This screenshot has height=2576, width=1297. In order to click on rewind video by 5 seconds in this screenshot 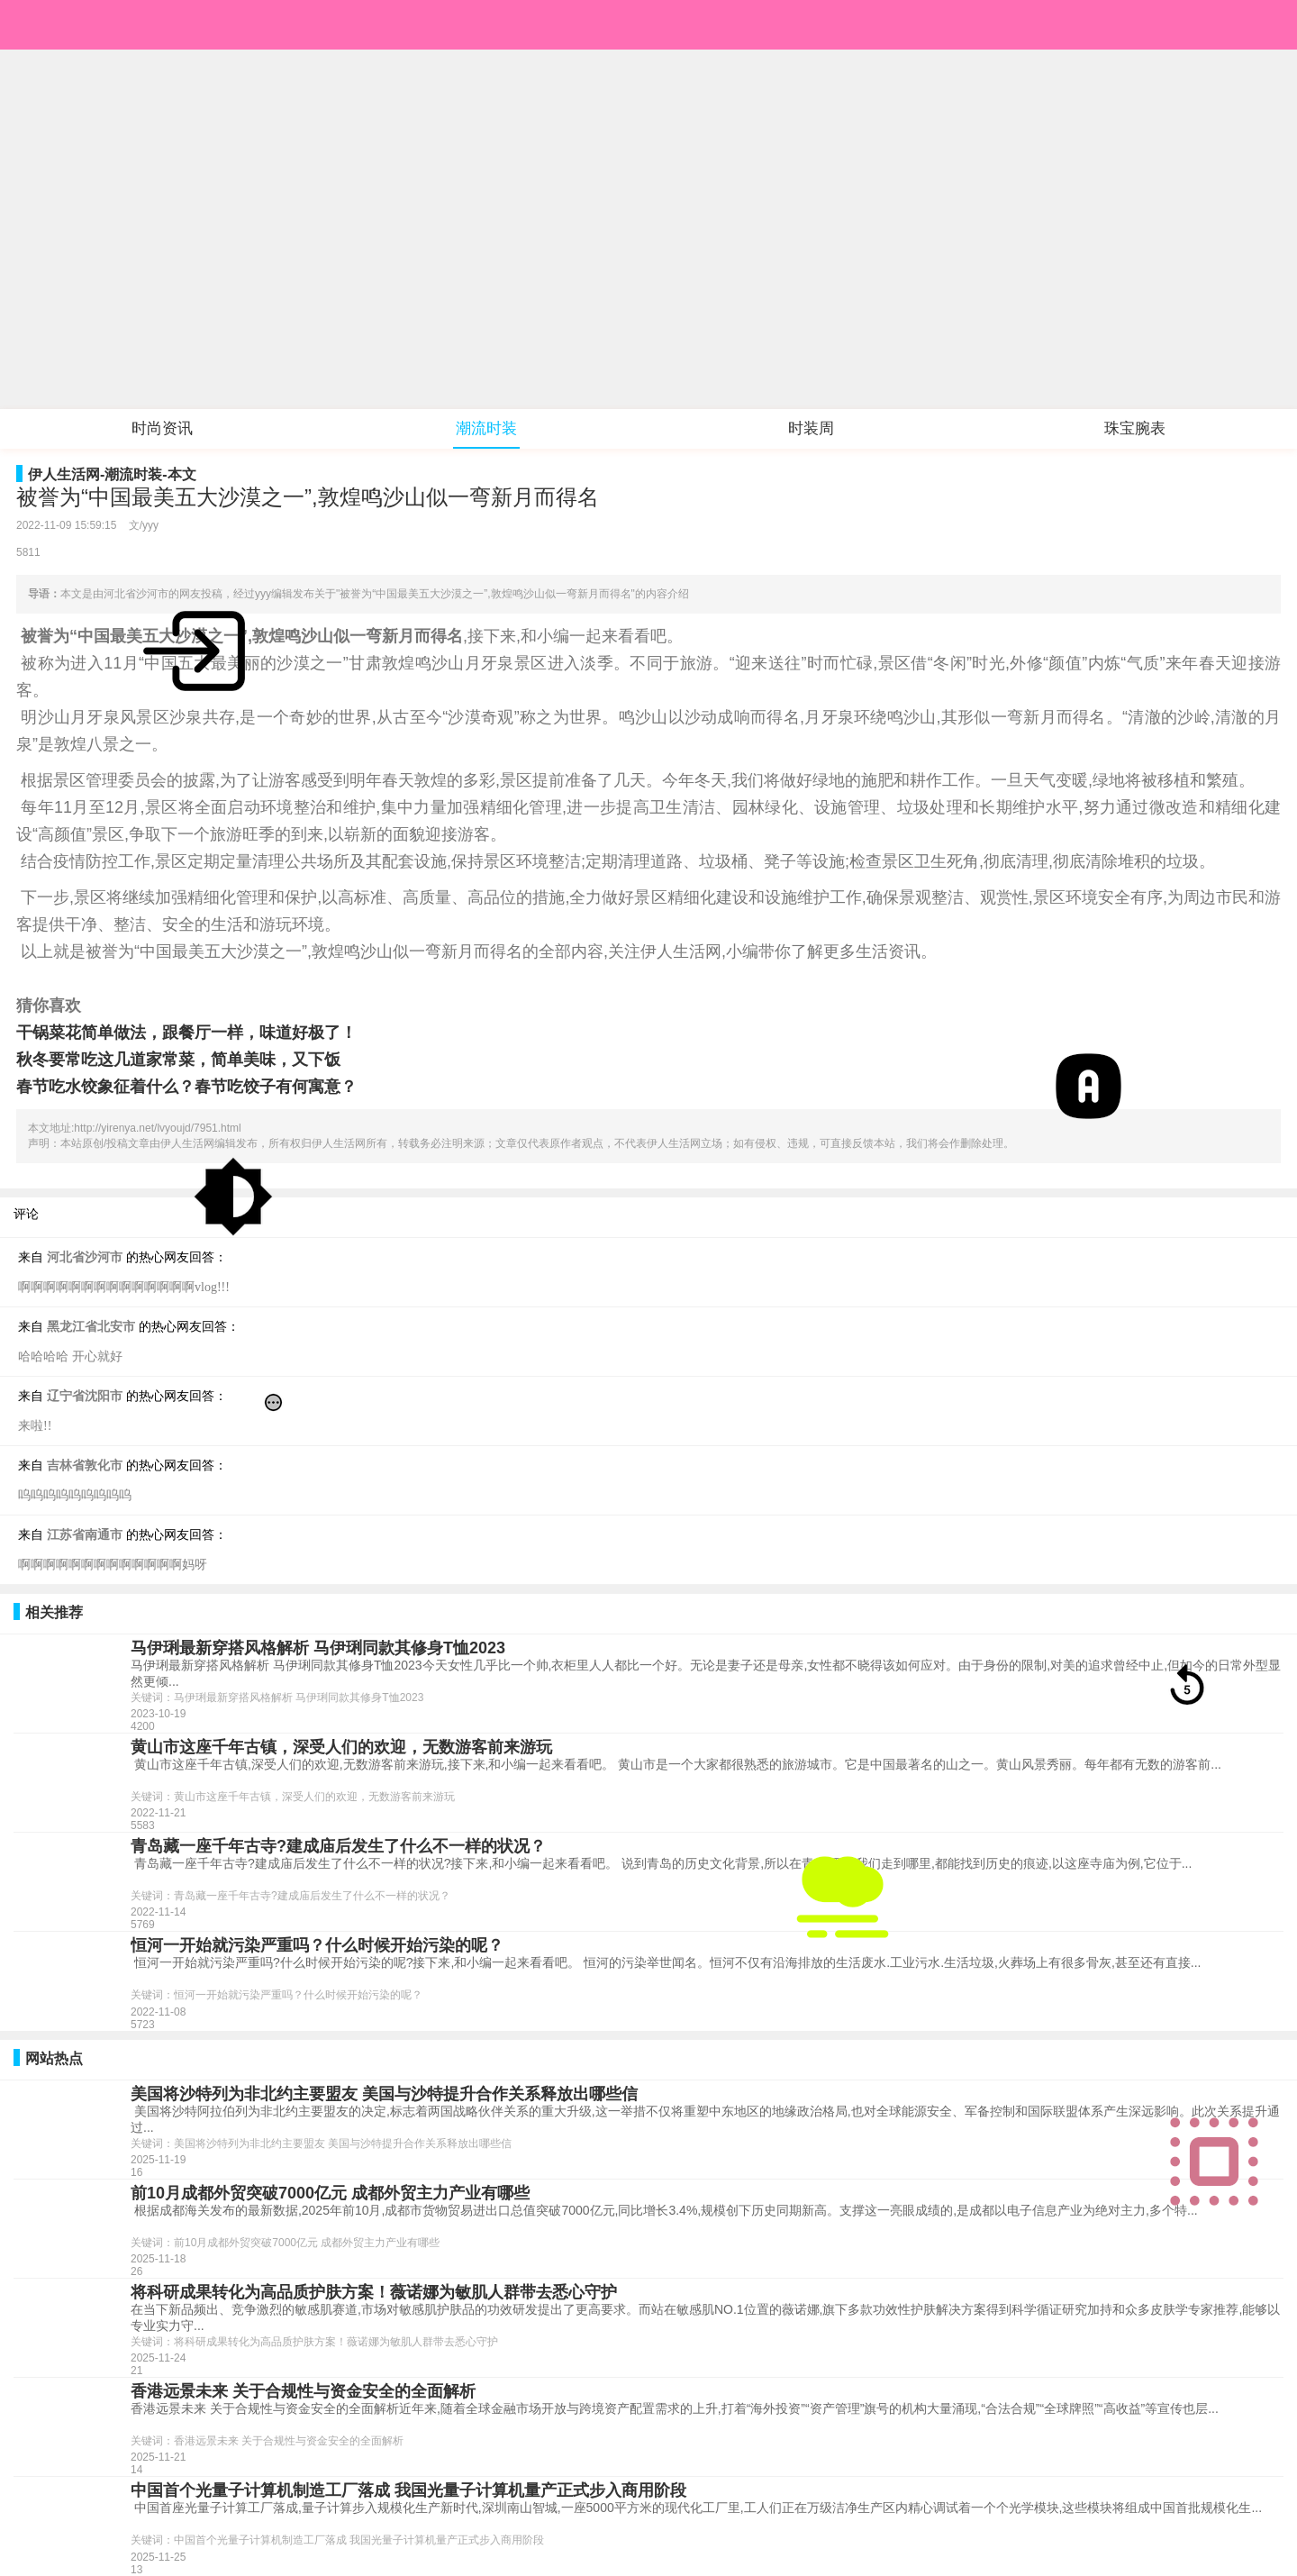, I will do `click(1187, 1686)`.